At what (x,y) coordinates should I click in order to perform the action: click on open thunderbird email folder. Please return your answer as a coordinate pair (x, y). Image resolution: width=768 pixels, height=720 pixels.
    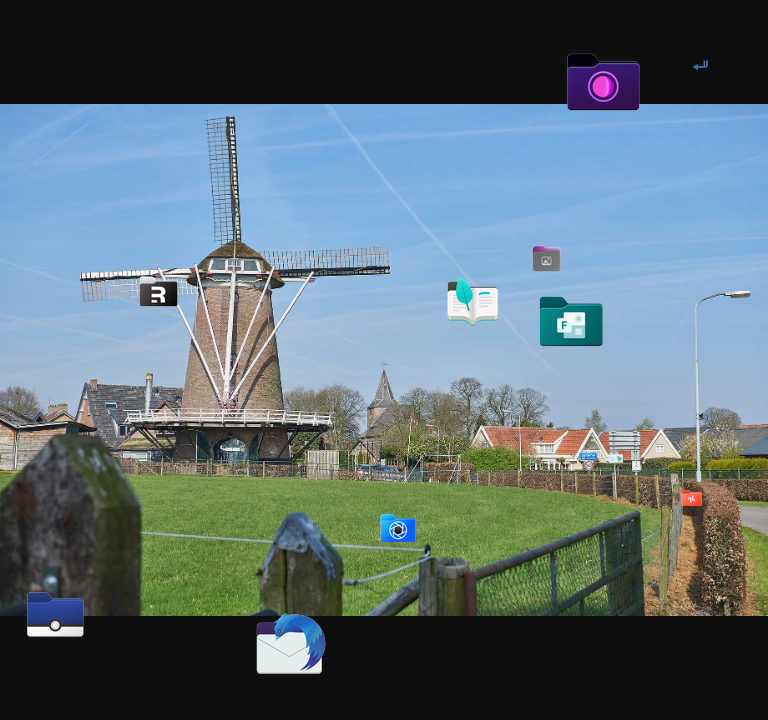
    Looking at the image, I should click on (289, 650).